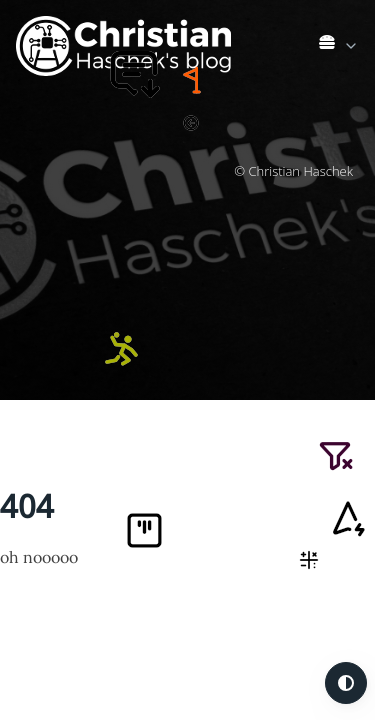 This screenshot has width=375, height=720. Describe the element at coordinates (191, 123) in the screenshot. I see `go back to the previous screen` at that location.